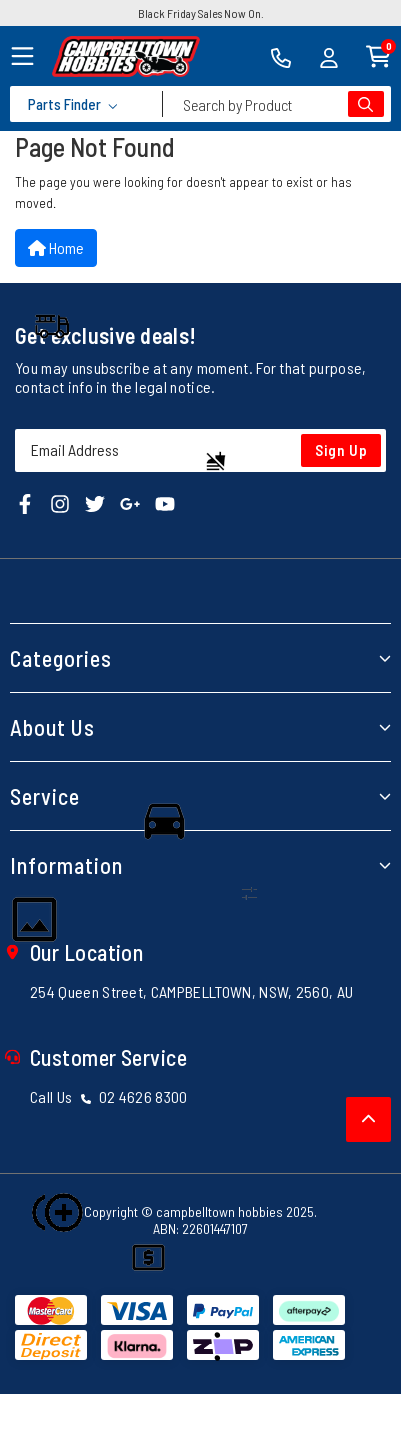 This screenshot has height=1444, width=401. Describe the element at coordinates (164, 821) in the screenshot. I see `time to leave notification for upcoming trip` at that location.